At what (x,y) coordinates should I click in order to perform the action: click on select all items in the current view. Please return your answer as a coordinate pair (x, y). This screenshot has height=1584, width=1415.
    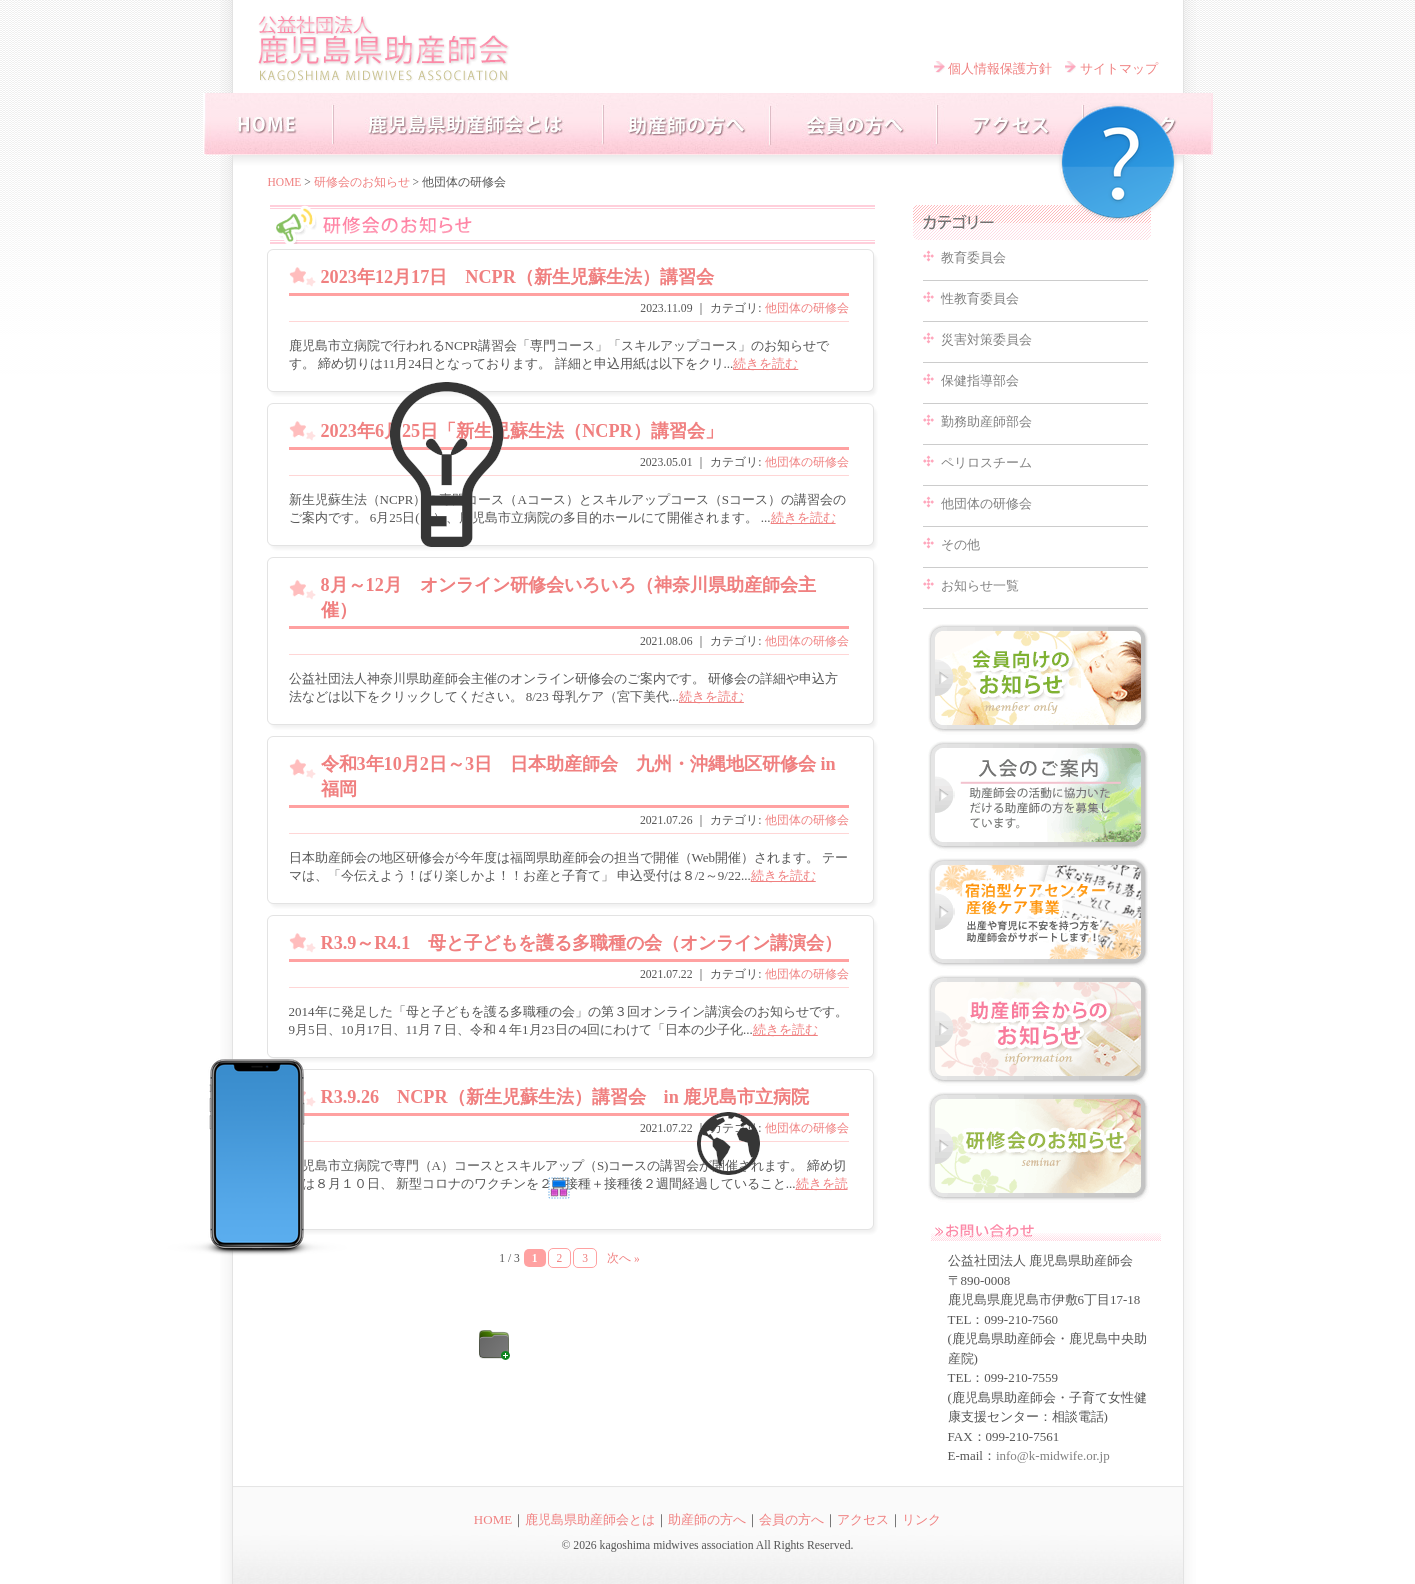
    Looking at the image, I should click on (559, 1188).